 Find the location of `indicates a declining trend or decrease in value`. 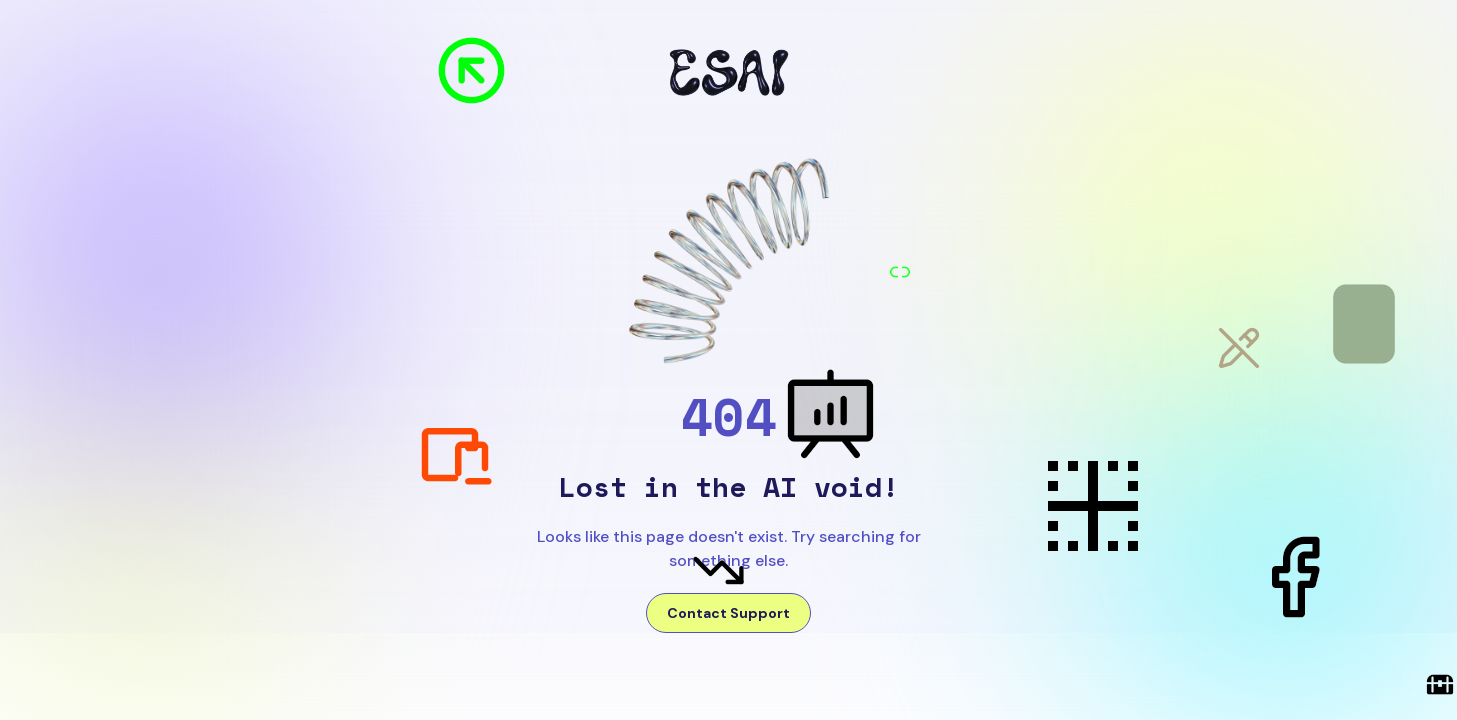

indicates a declining trend or decrease in value is located at coordinates (718, 570).